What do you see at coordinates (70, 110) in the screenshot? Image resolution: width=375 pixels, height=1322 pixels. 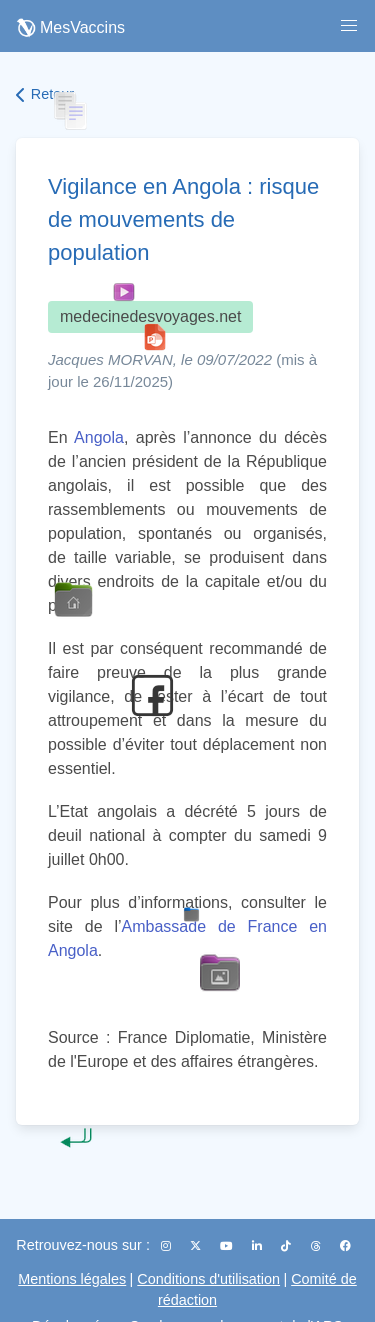 I see `copy selected content to clipboard` at bounding box center [70, 110].